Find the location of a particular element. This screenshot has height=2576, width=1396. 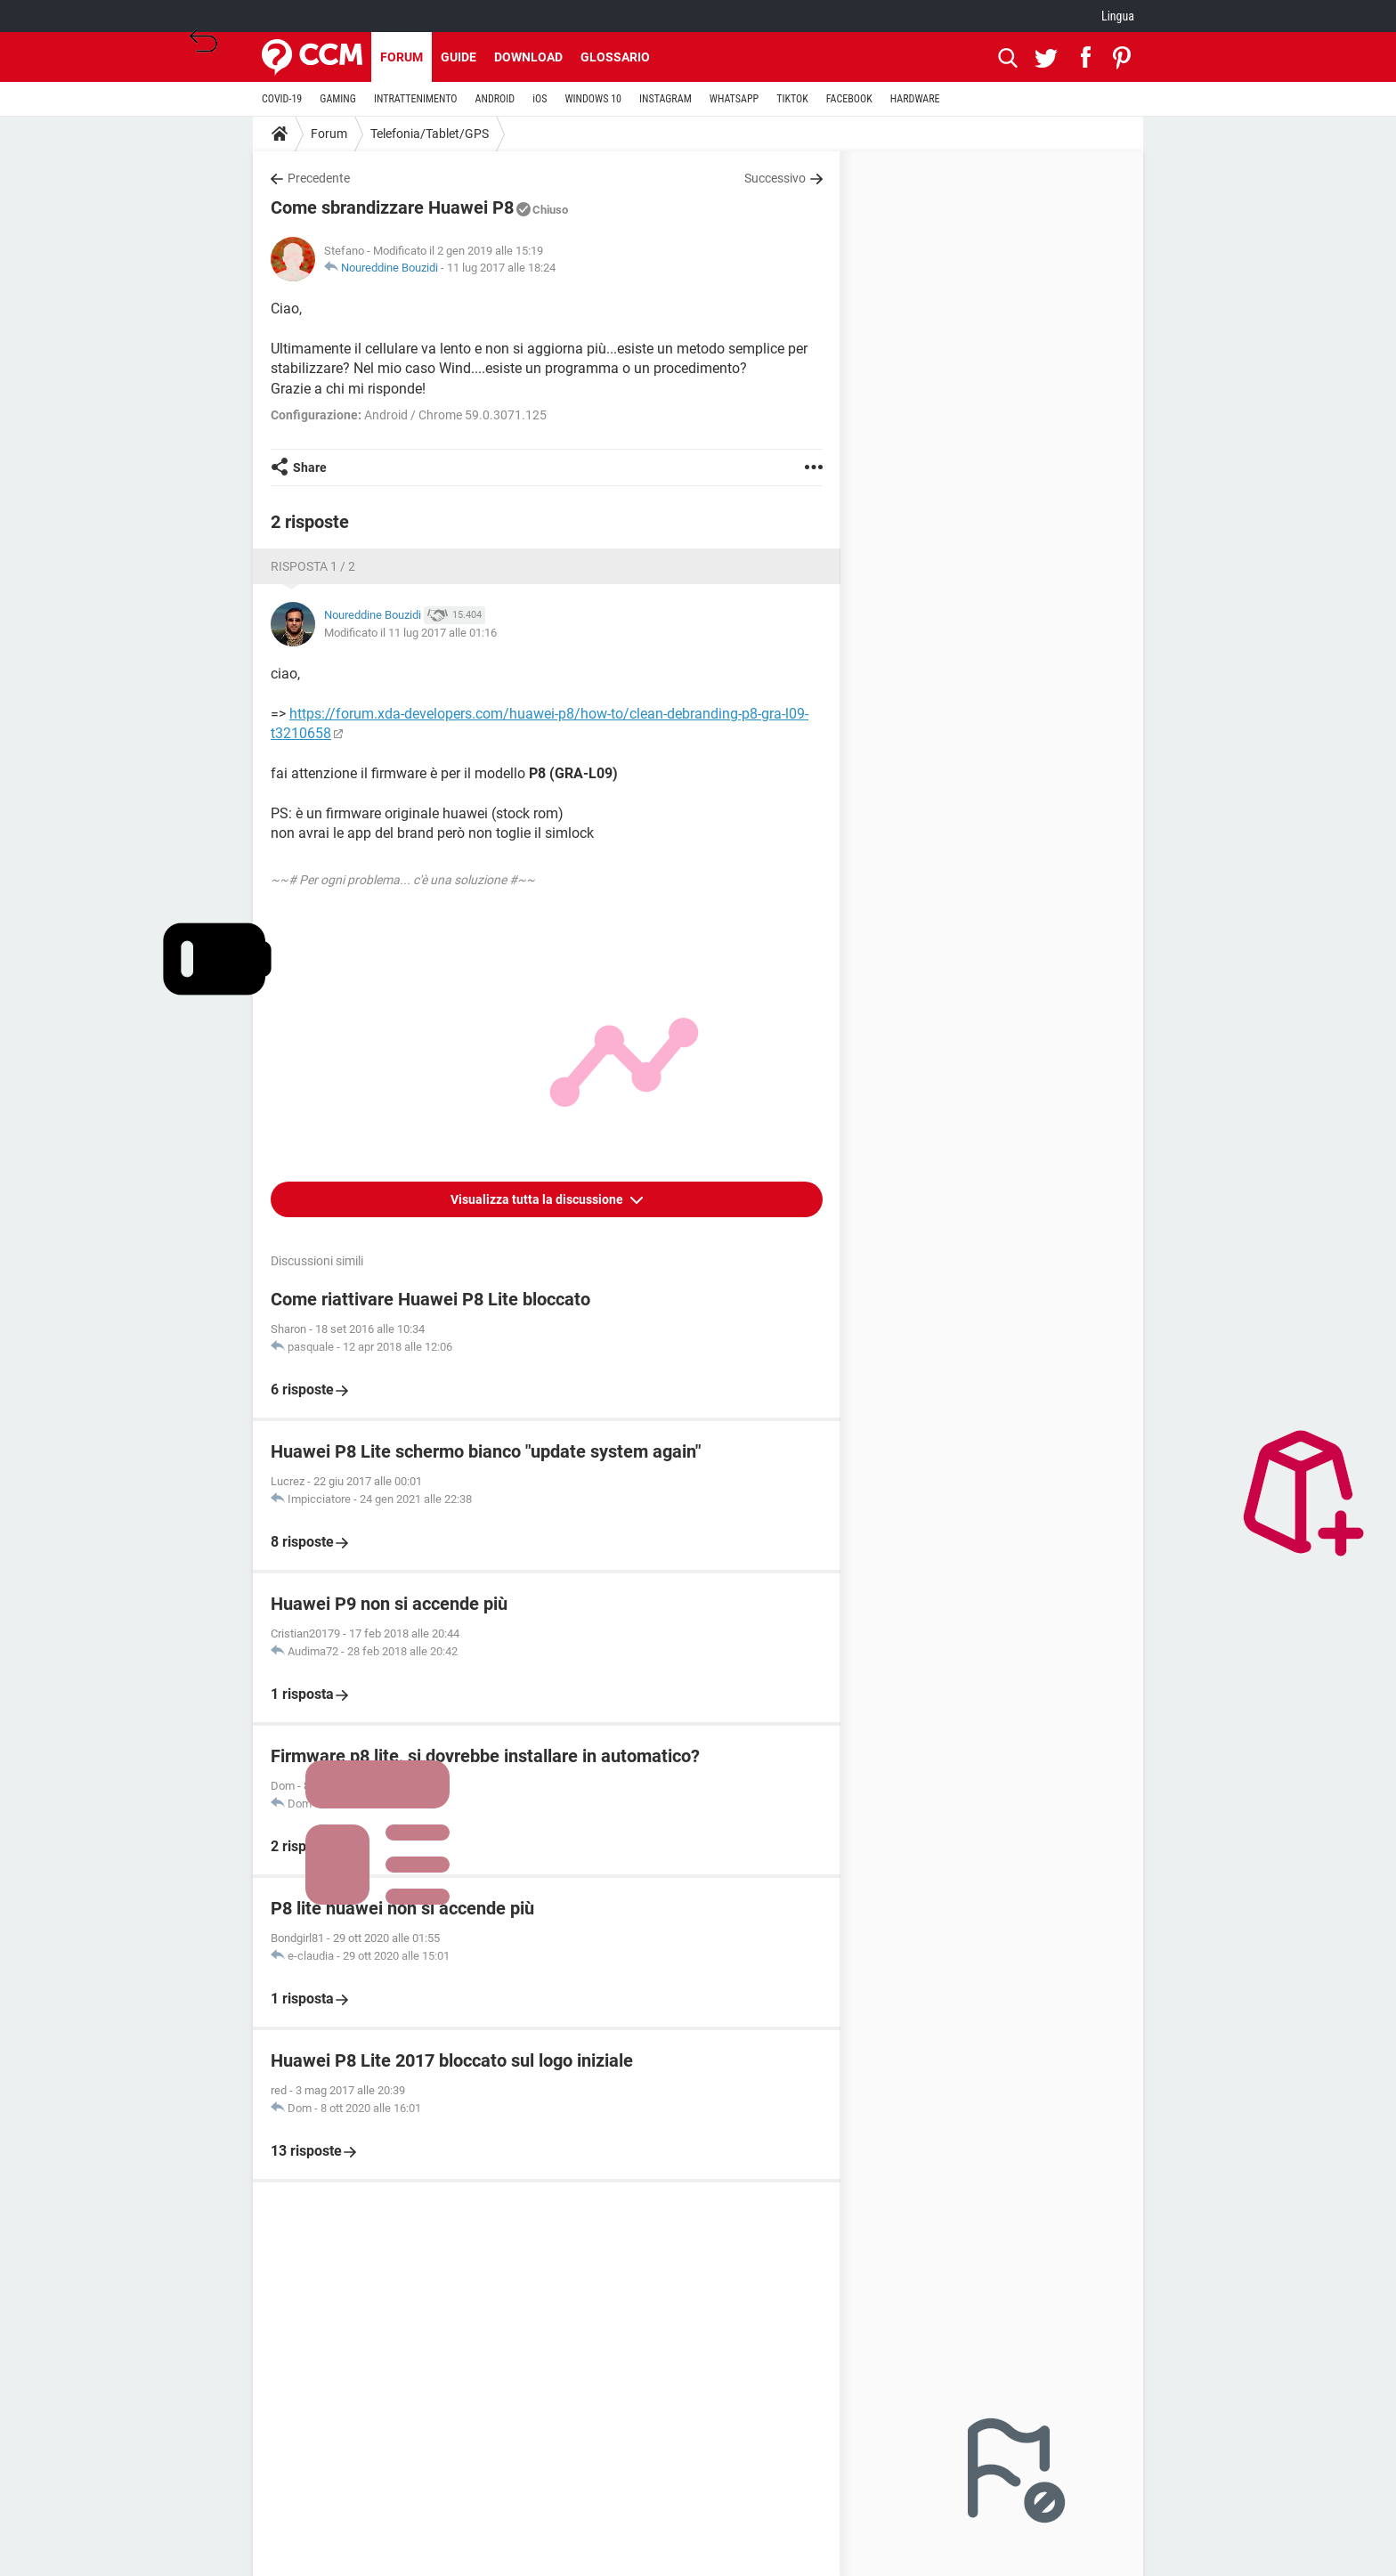

undo previous action is located at coordinates (203, 41).